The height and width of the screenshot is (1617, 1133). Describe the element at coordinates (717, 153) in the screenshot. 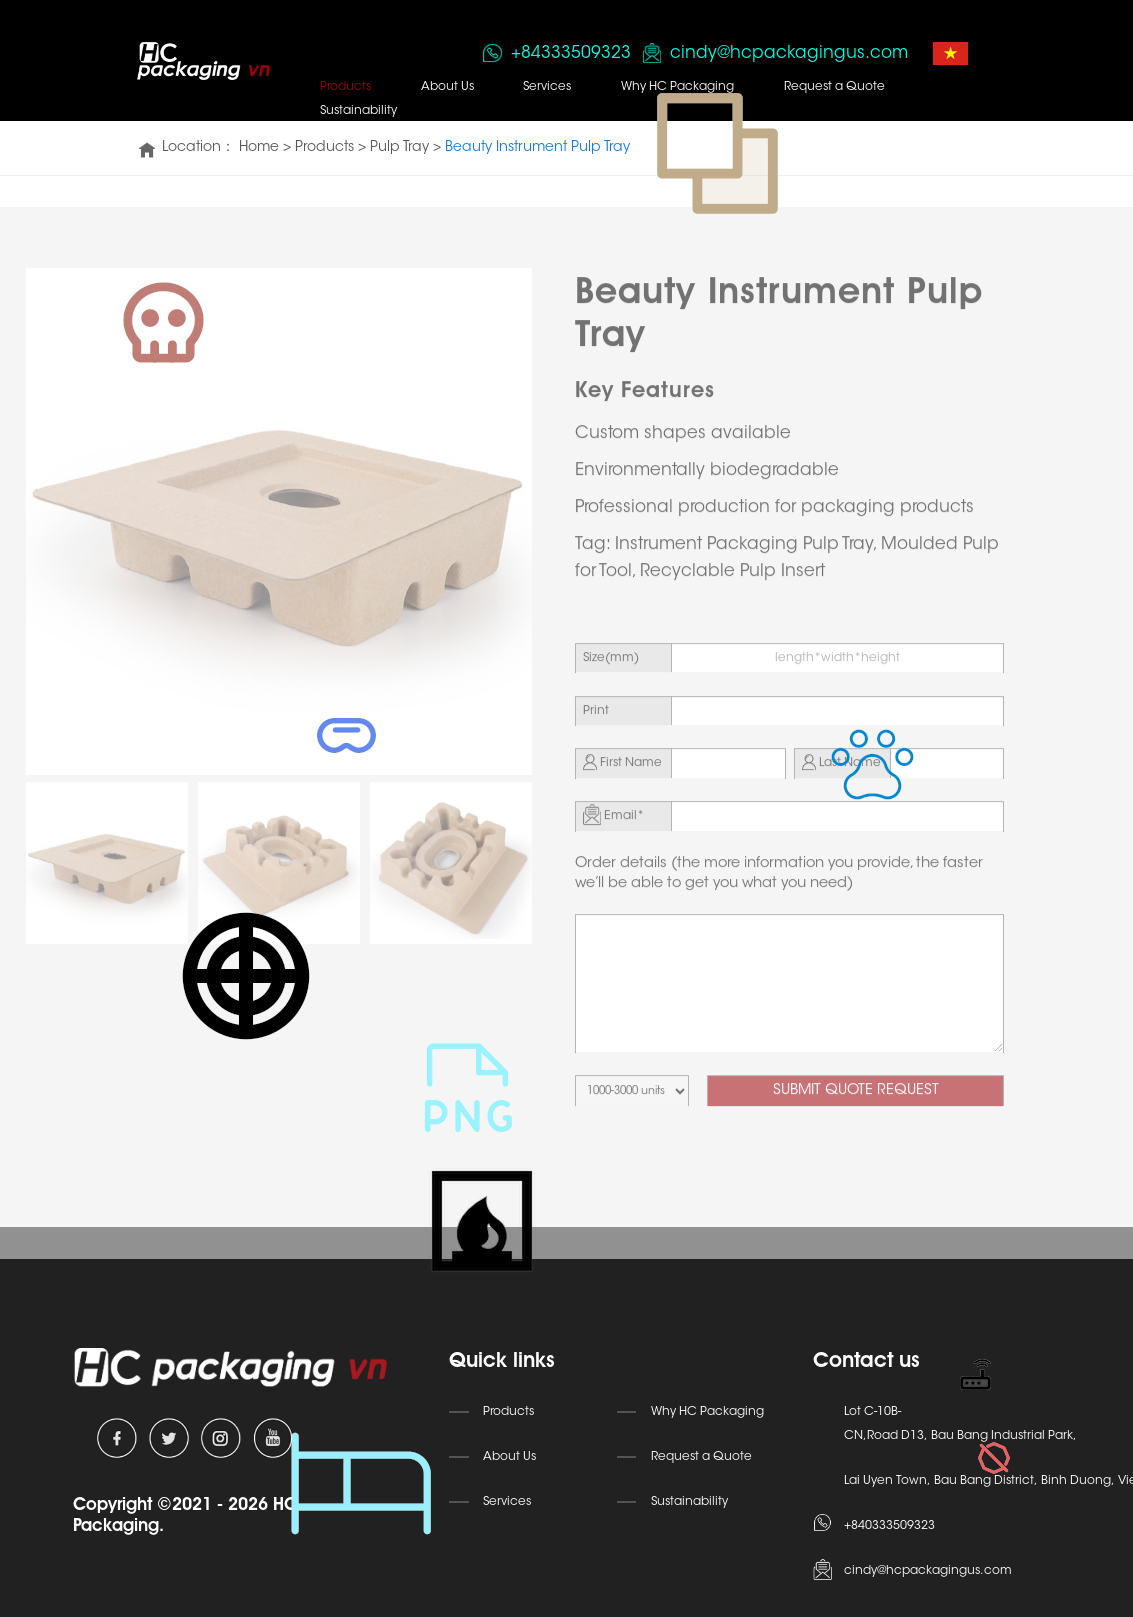

I see `subtract or remove a layer from selection` at that location.